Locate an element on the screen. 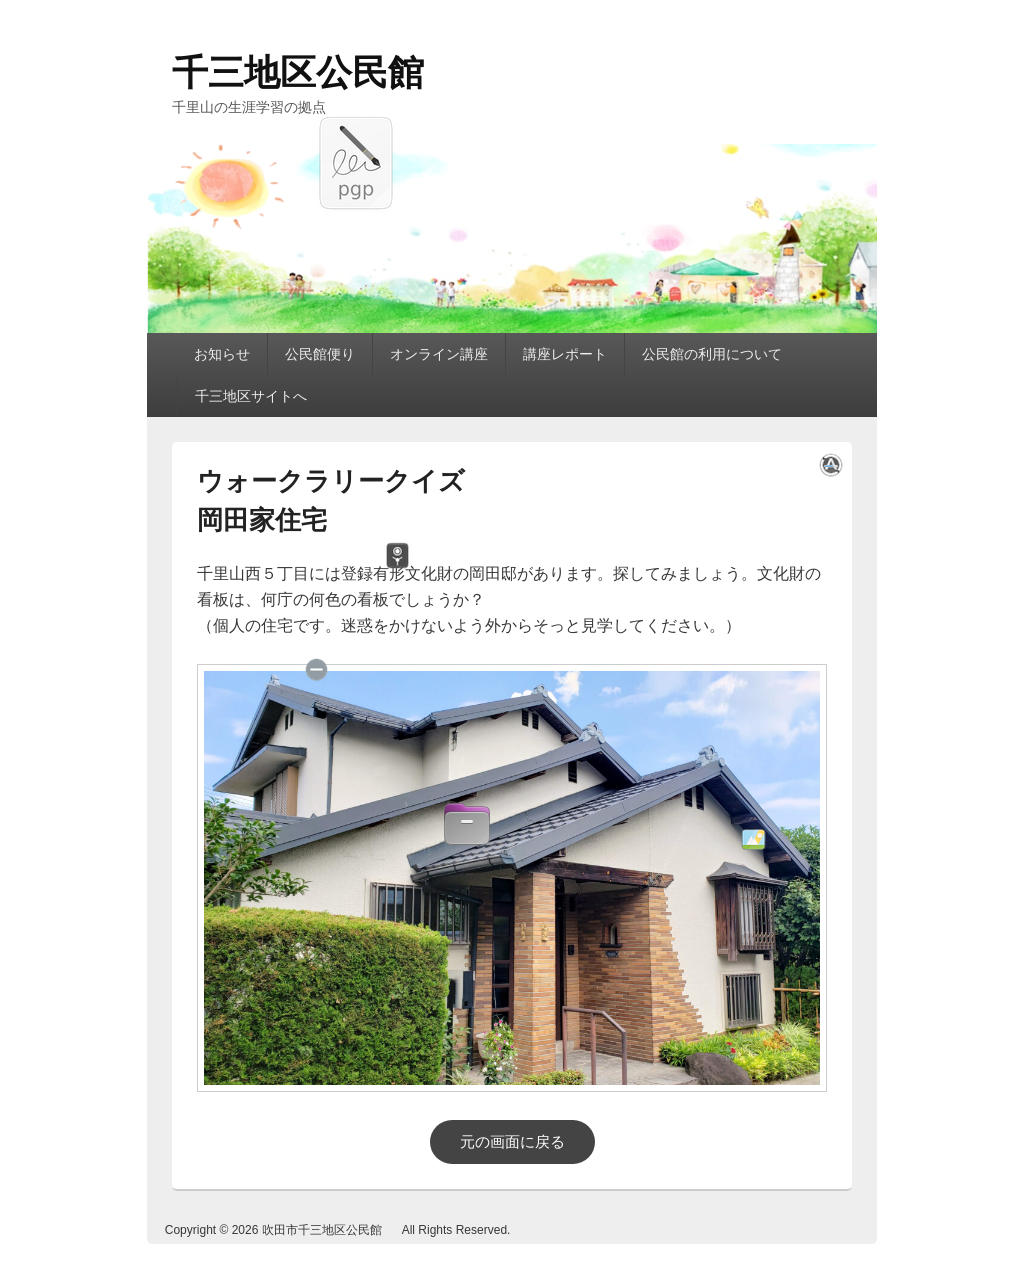 This screenshot has width=1024, height=1269. indicates file excluded from dropbox selective sync is located at coordinates (316, 669).